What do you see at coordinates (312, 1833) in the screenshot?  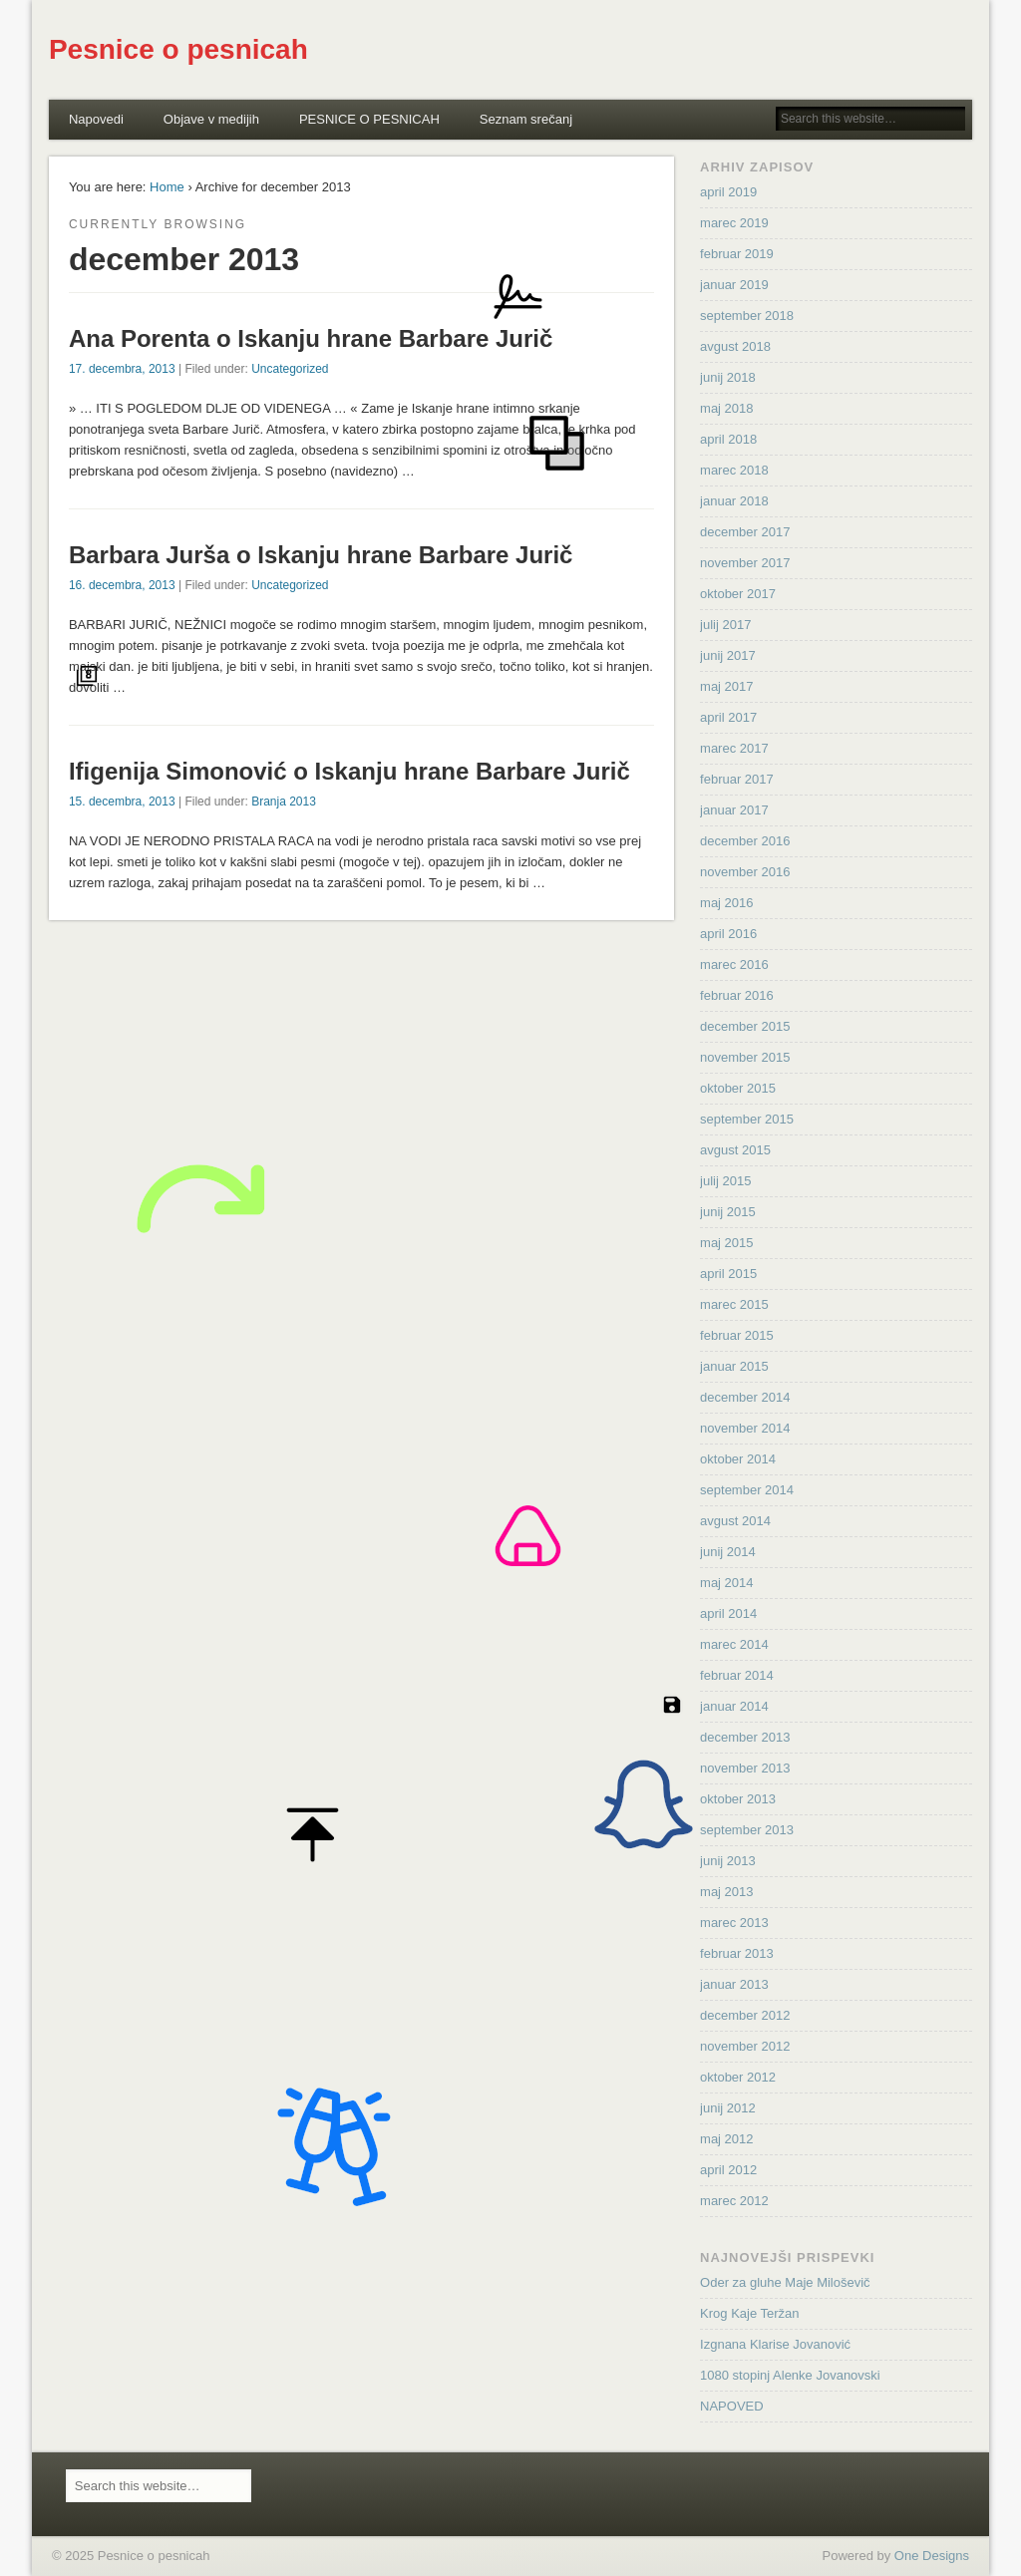 I see `upload a file or document` at bounding box center [312, 1833].